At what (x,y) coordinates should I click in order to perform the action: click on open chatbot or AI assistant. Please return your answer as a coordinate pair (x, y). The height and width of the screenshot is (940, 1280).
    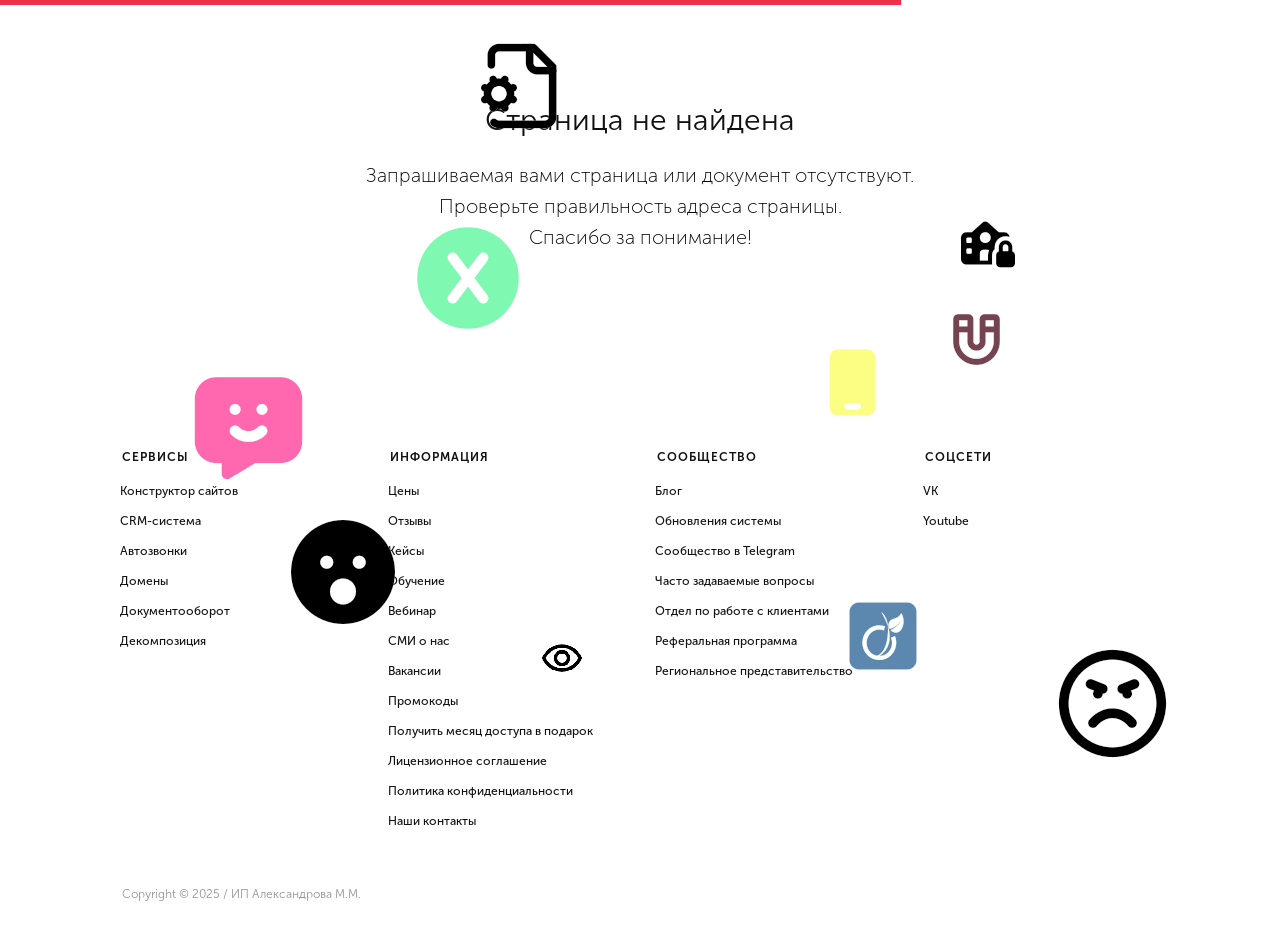
    Looking at the image, I should click on (248, 425).